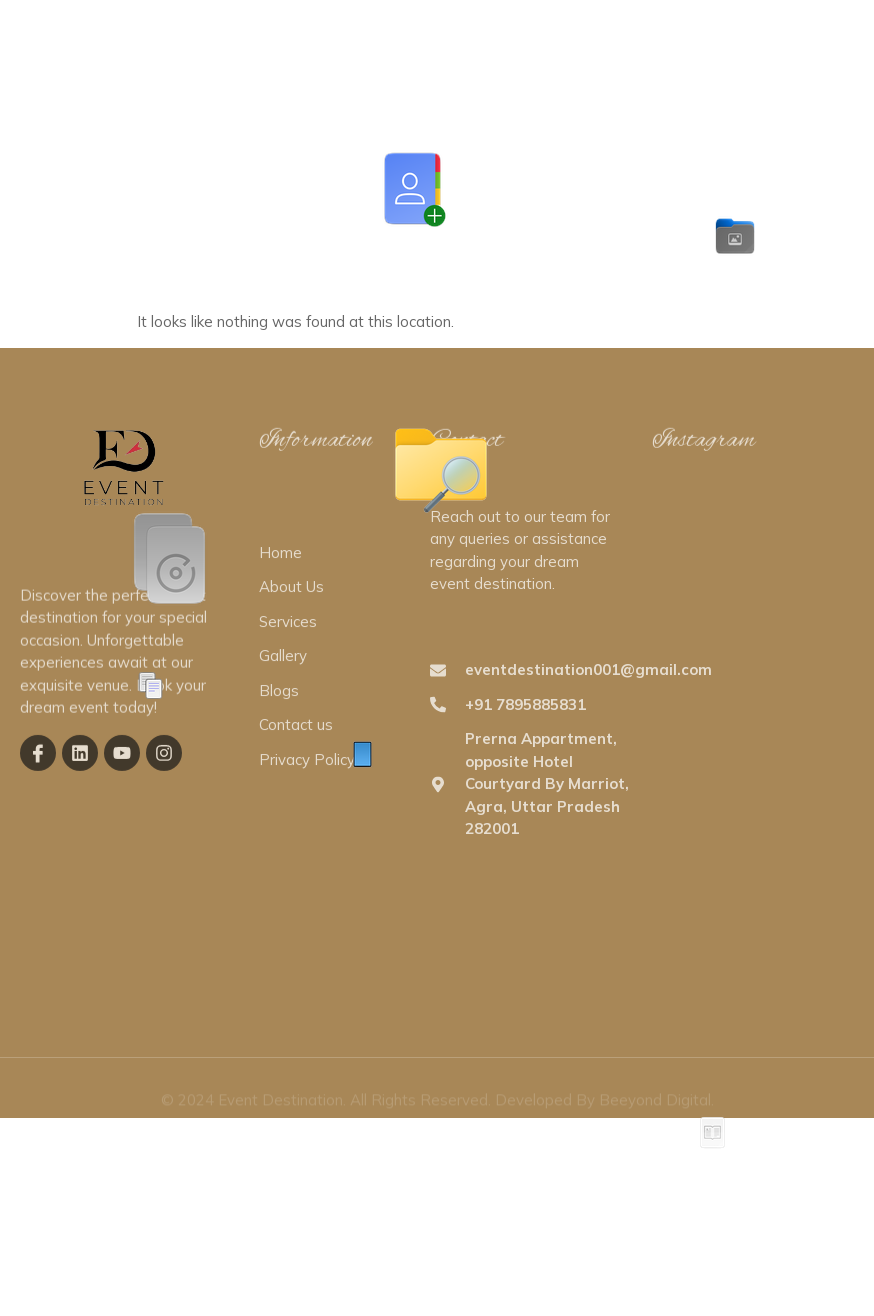  What do you see at coordinates (150, 685) in the screenshot?
I see `copy selected content to clipboard` at bounding box center [150, 685].